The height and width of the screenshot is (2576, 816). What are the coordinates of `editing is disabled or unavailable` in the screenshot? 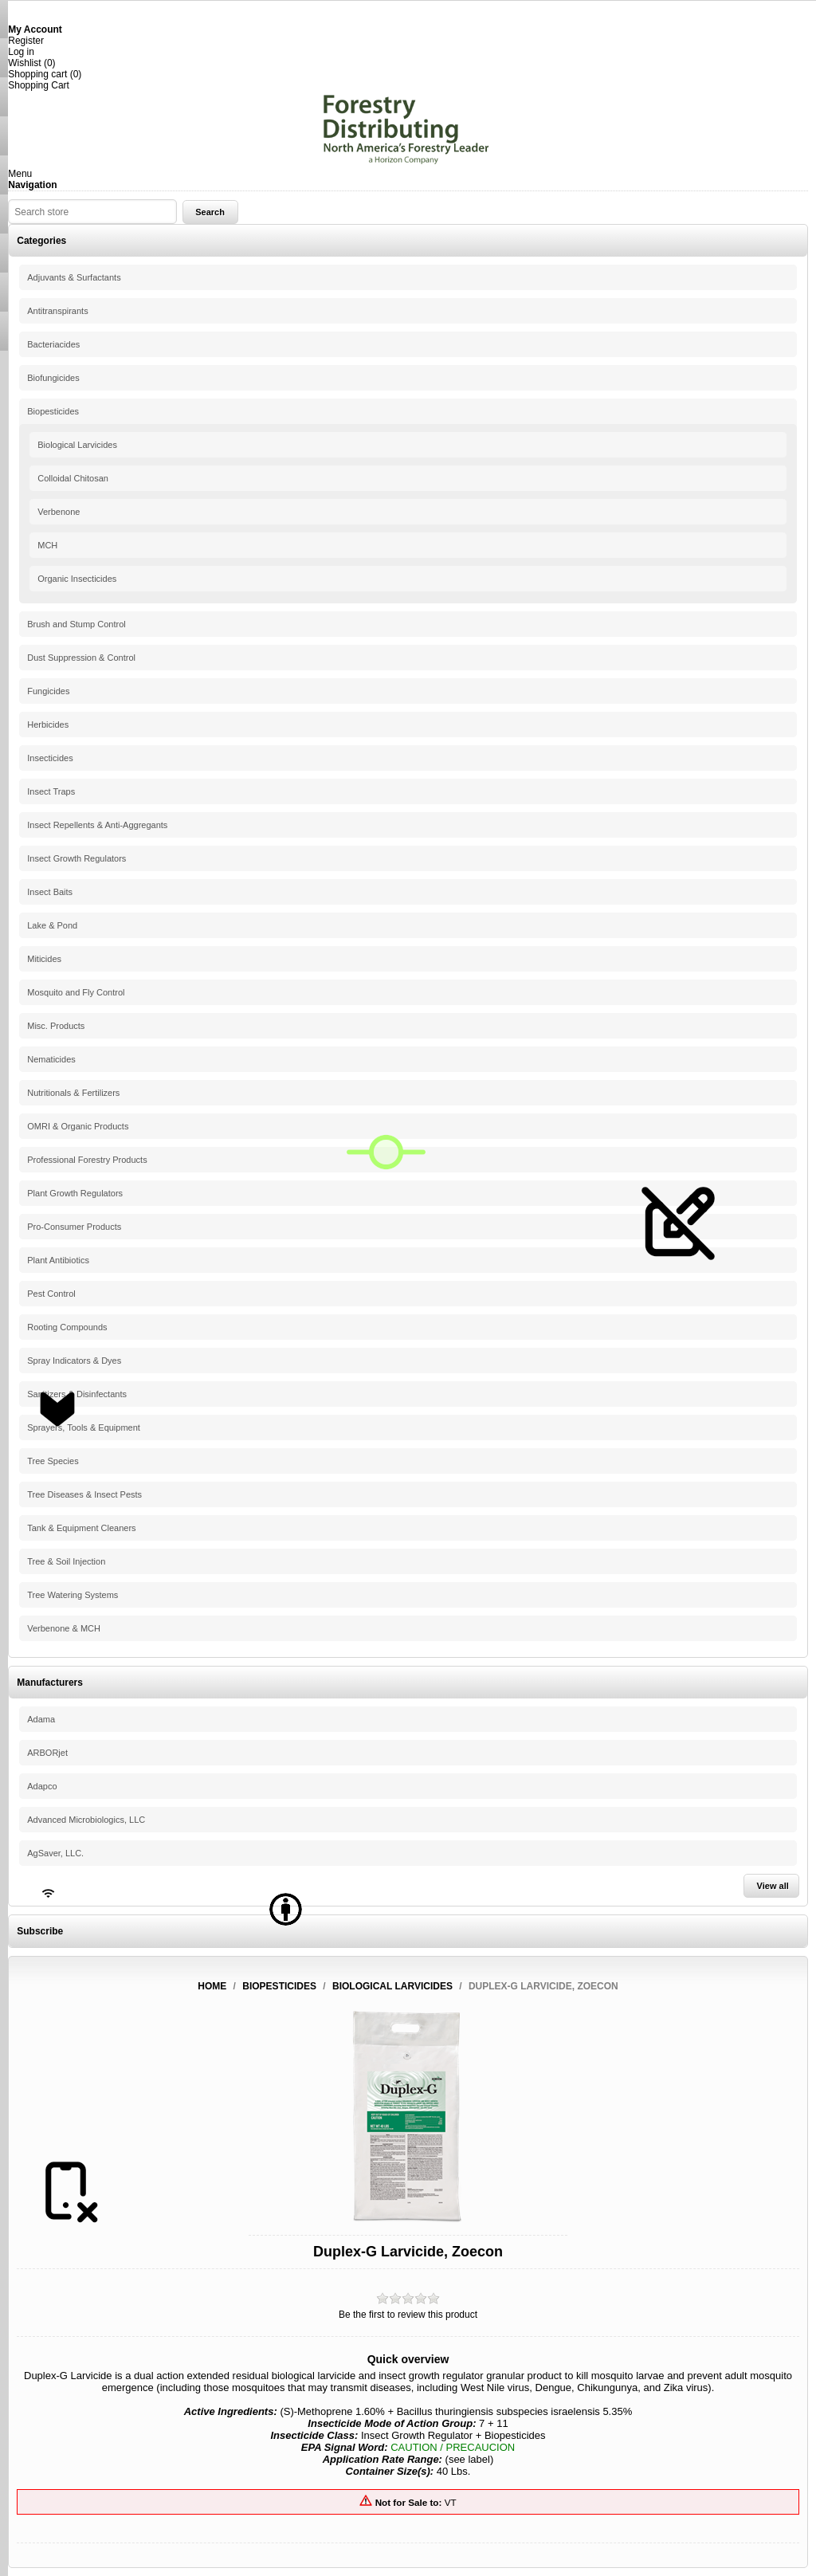 It's located at (678, 1223).